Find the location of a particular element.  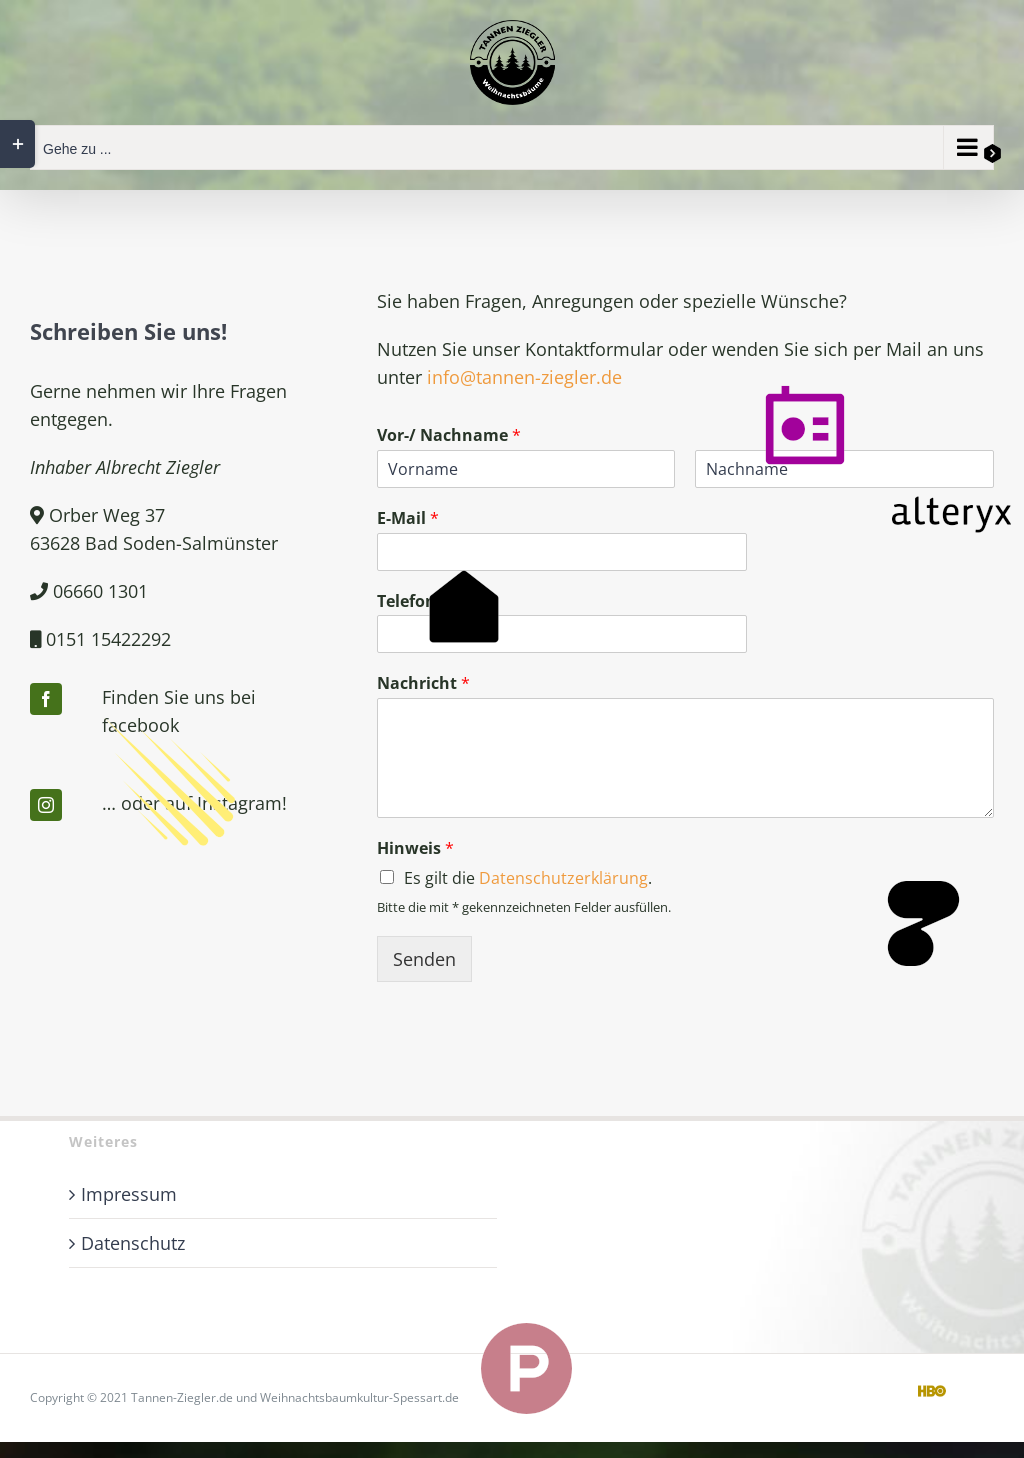

open radio or audio streaming app is located at coordinates (805, 429).